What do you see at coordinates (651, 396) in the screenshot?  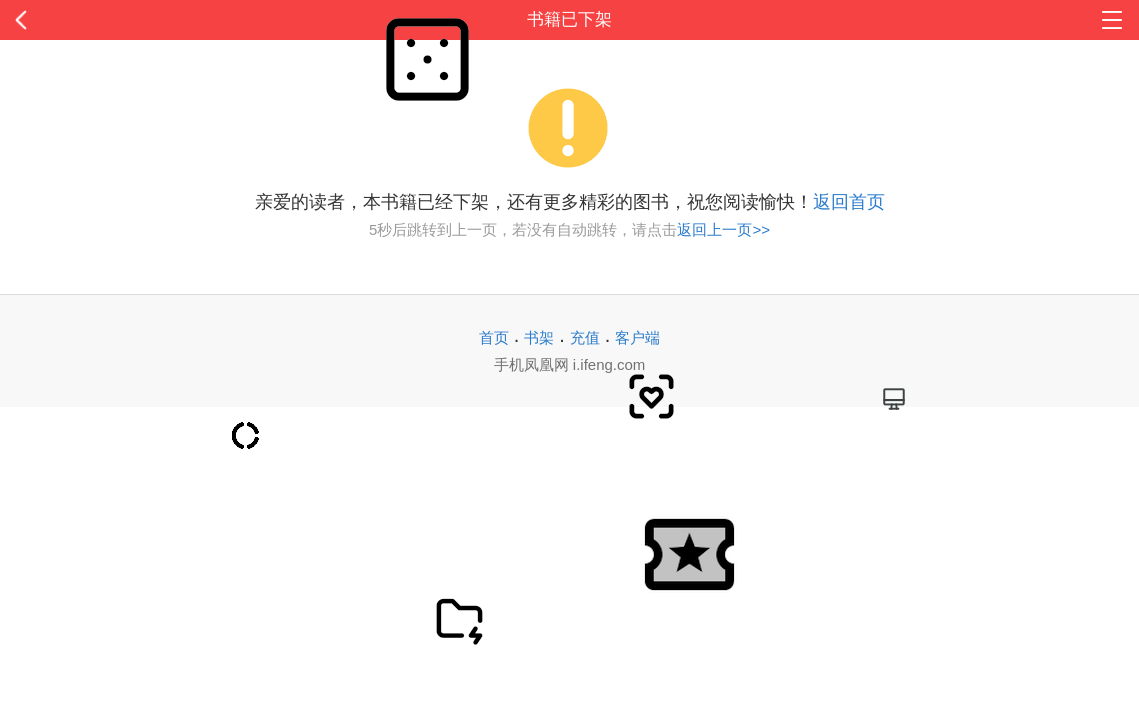 I see `scan or detect health metrics` at bounding box center [651, 396].